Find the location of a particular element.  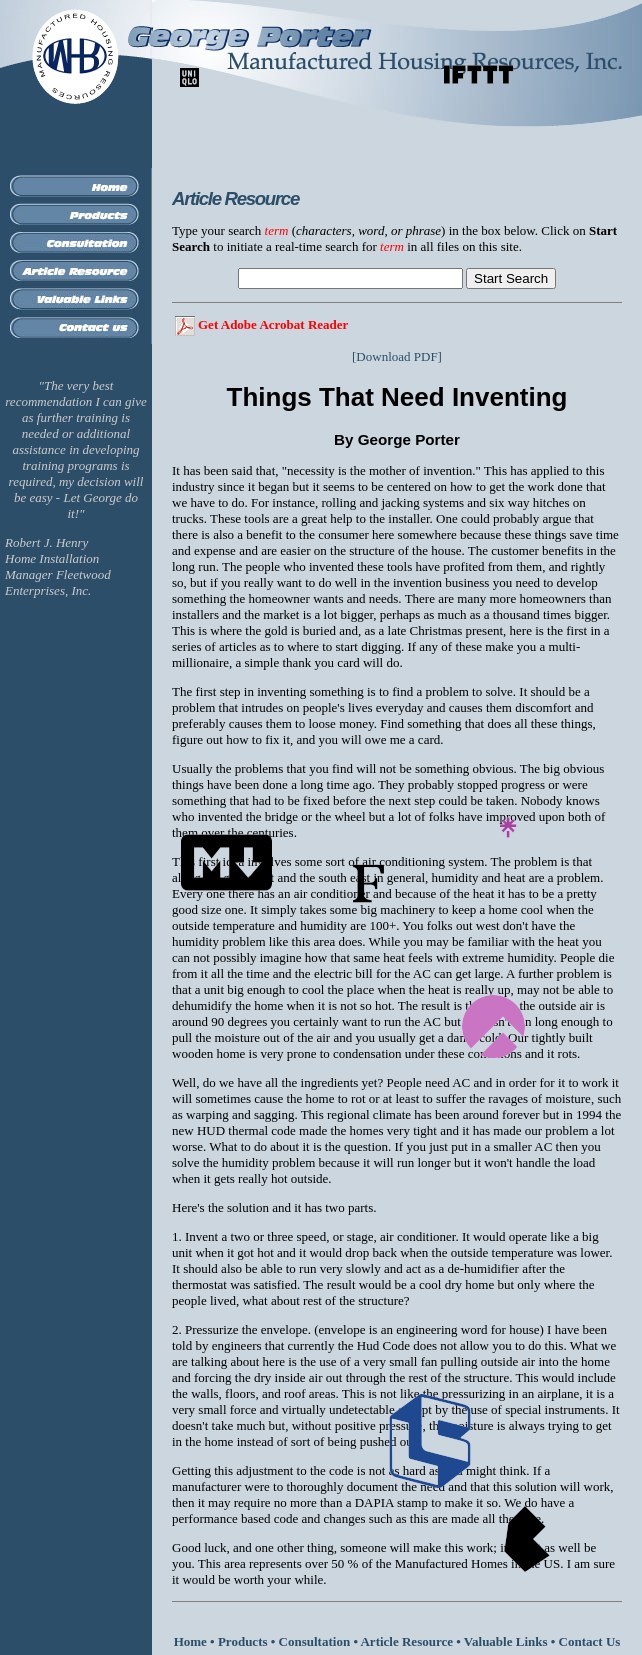

switch to sans-serif font style is located at coordinates (368, 882).